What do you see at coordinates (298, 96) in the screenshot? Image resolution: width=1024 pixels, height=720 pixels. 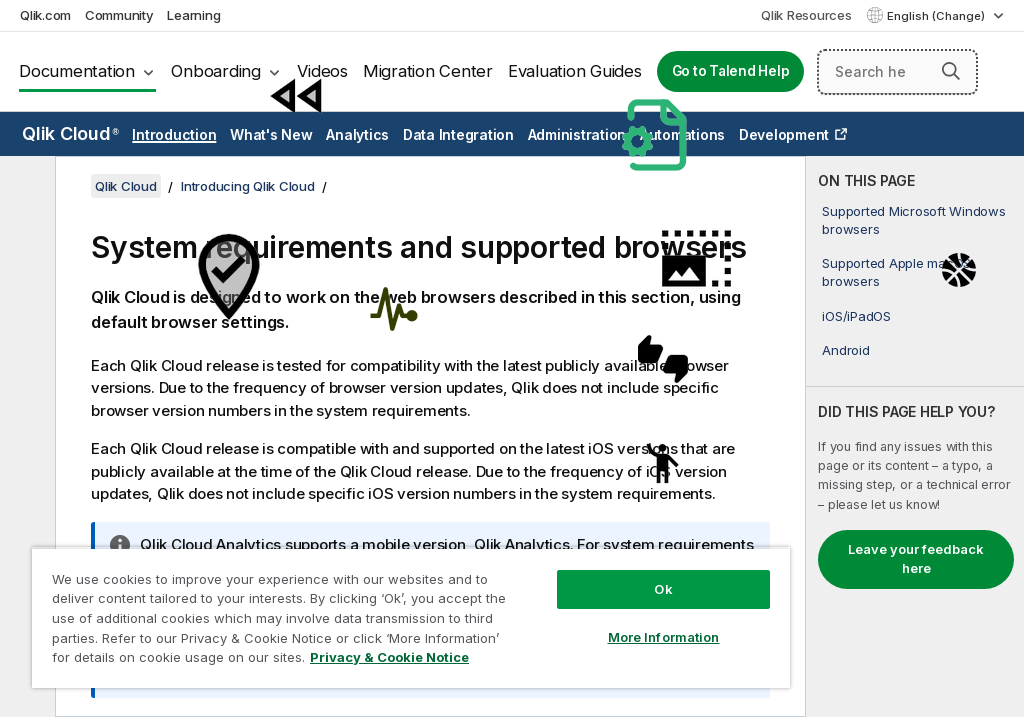 I see `rewind media playback` at bounding box center [298, 96].